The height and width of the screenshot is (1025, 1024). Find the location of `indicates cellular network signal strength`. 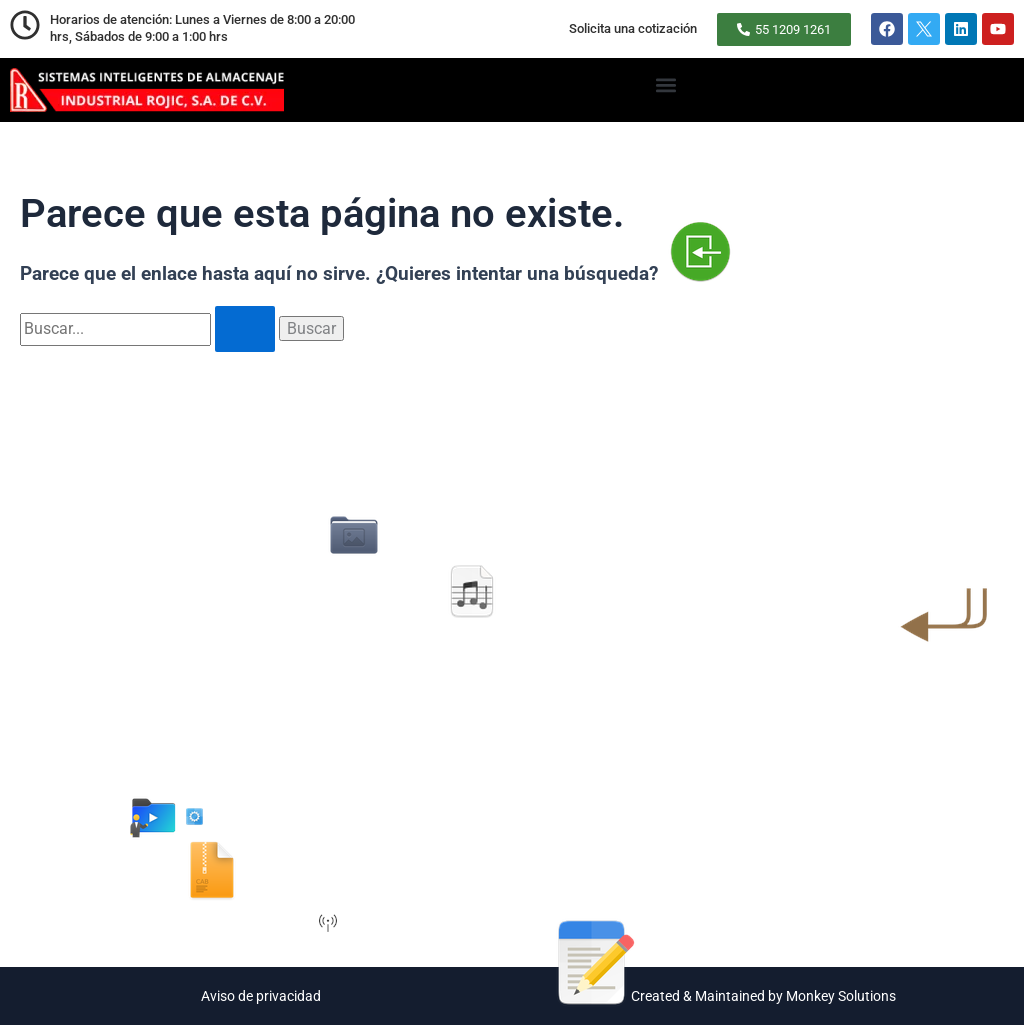

indicates cellular network signal strength is located at coordinates (328, 923).